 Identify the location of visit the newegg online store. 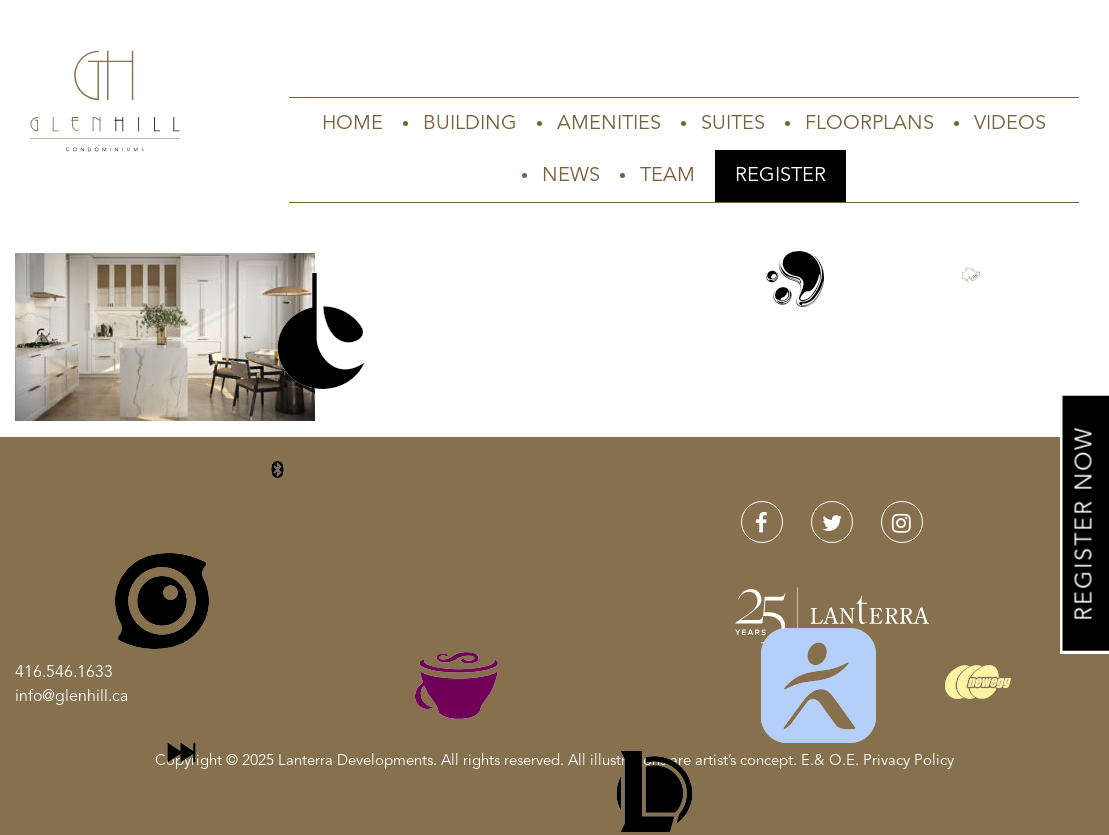
(978, 682).